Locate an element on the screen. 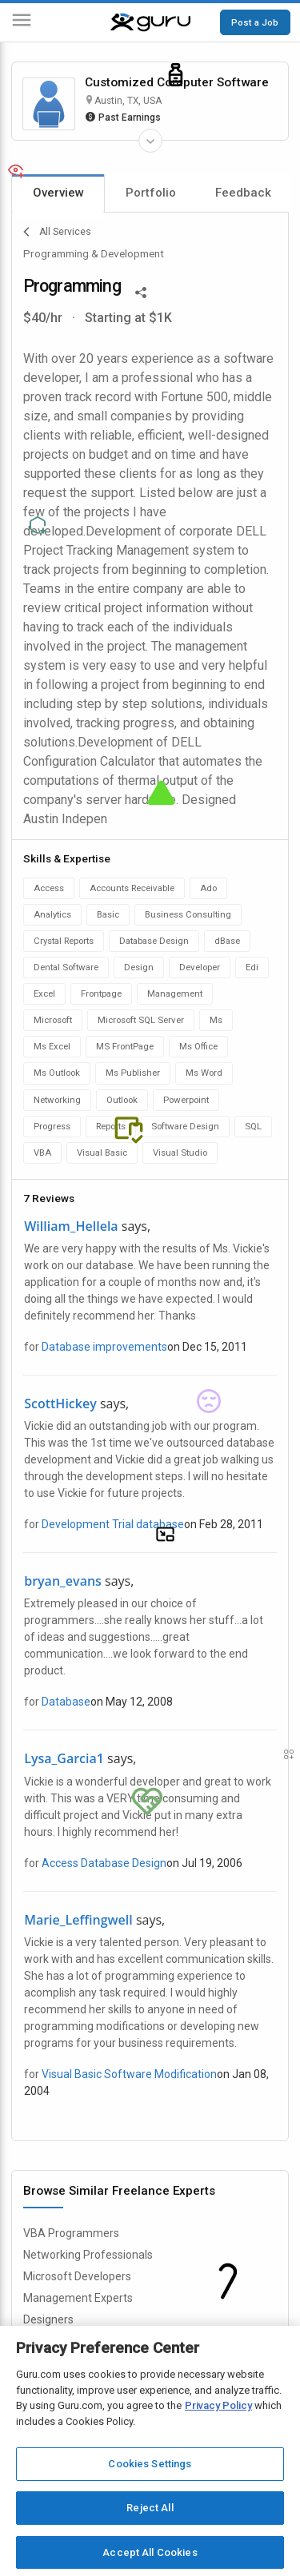  indicates a warning or alert status is located at coordinates (161, 793).